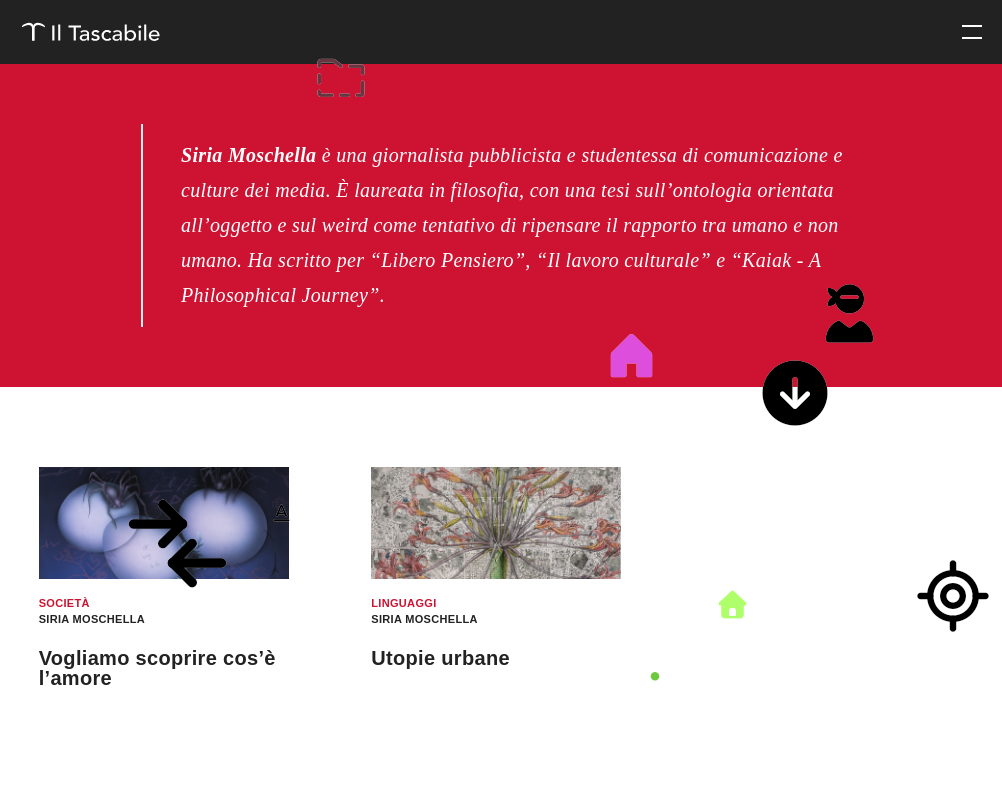  What do you see at coordinates (849, 313) in the screenshot?
I see `switch to incognito or private mode` at bounding box center [849, 313].